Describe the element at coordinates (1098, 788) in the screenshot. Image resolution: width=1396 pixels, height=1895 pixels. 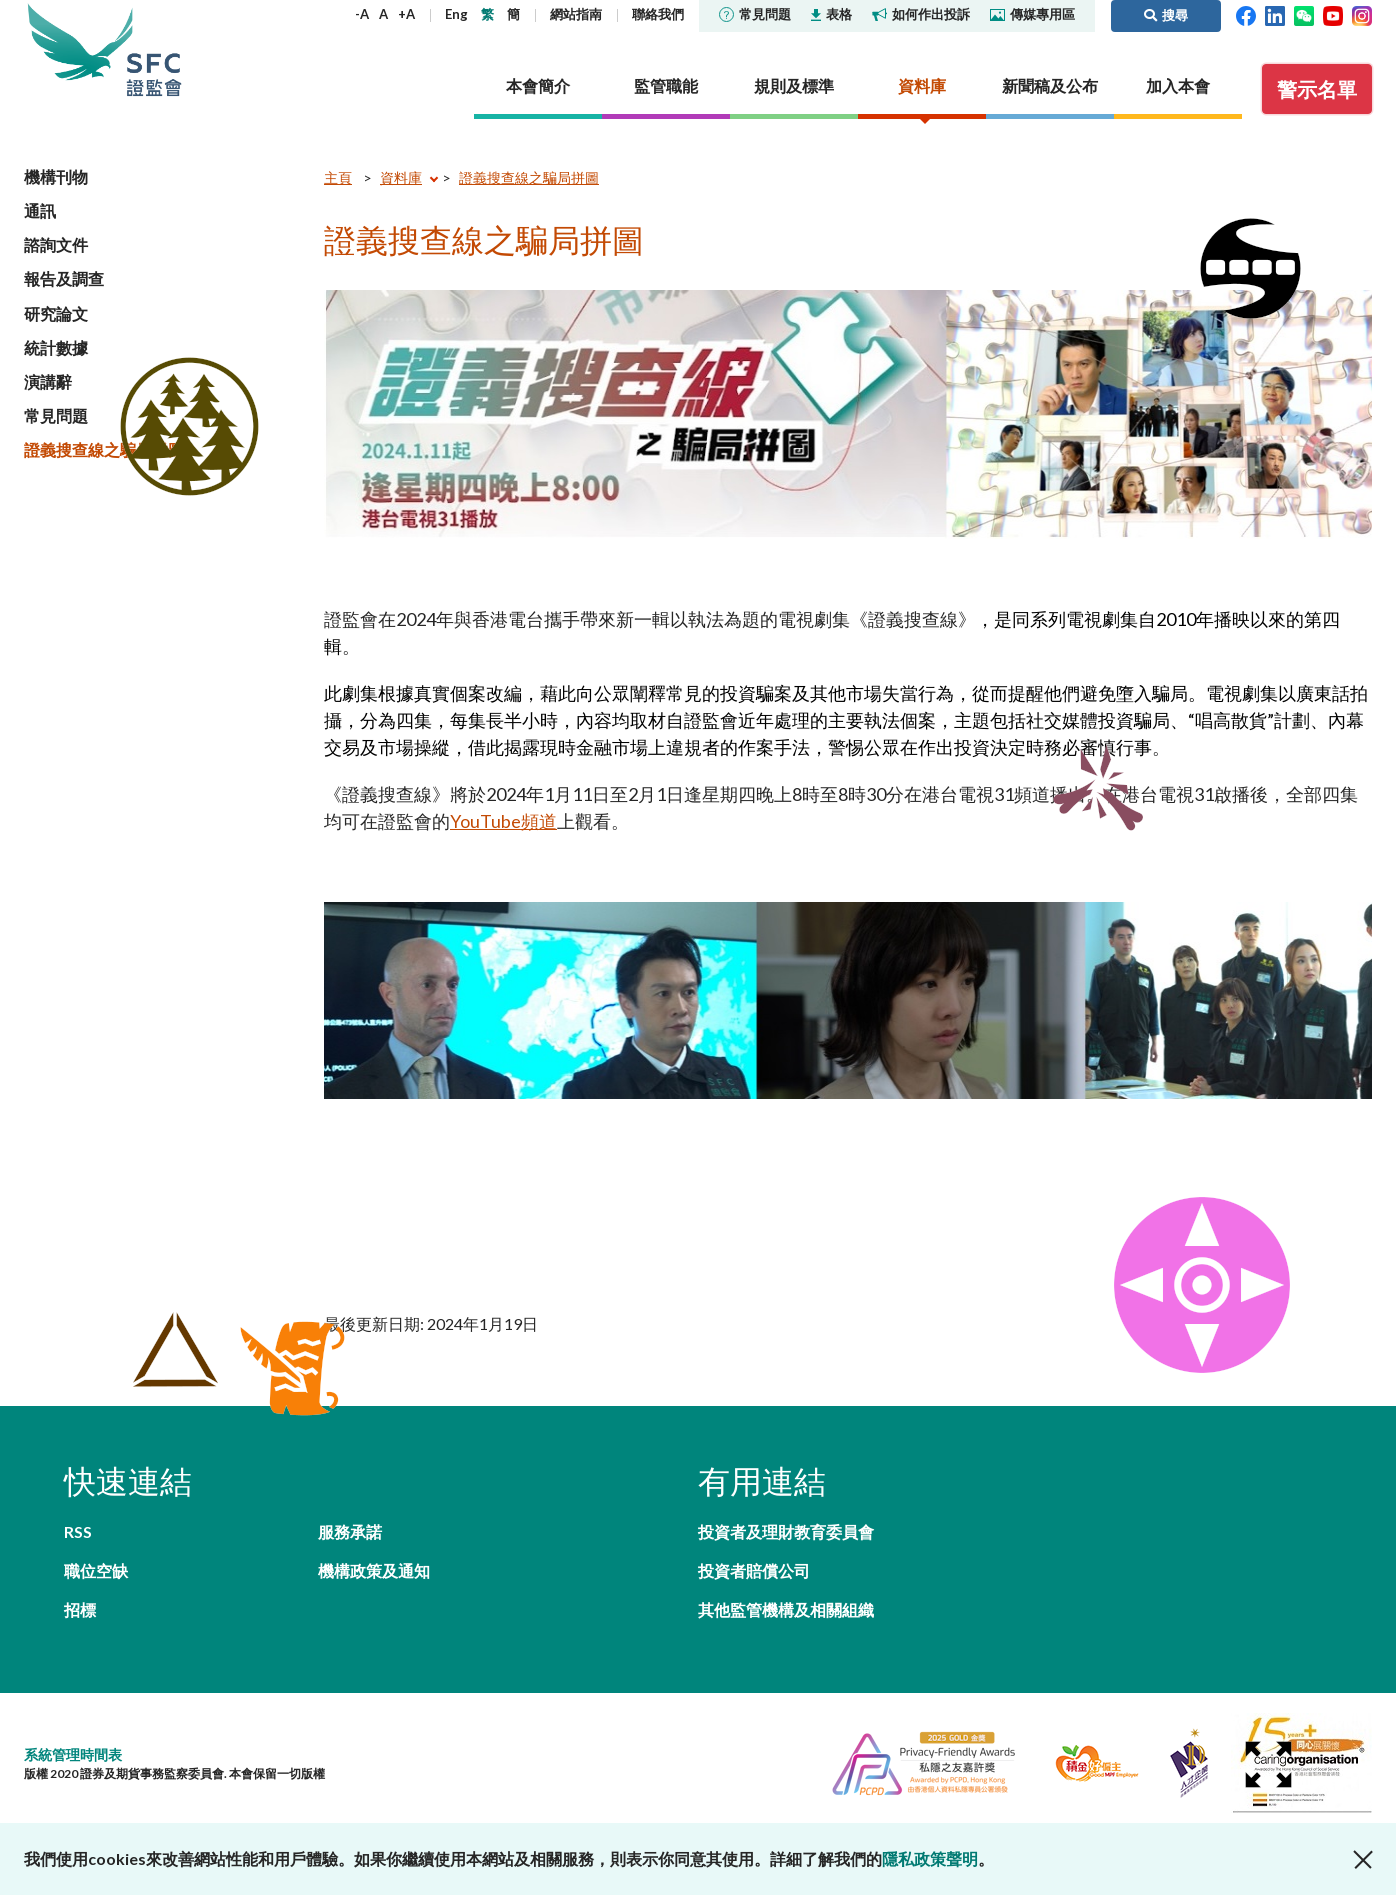
I see `indicates a fracture or bone injury in a health app` at that location.